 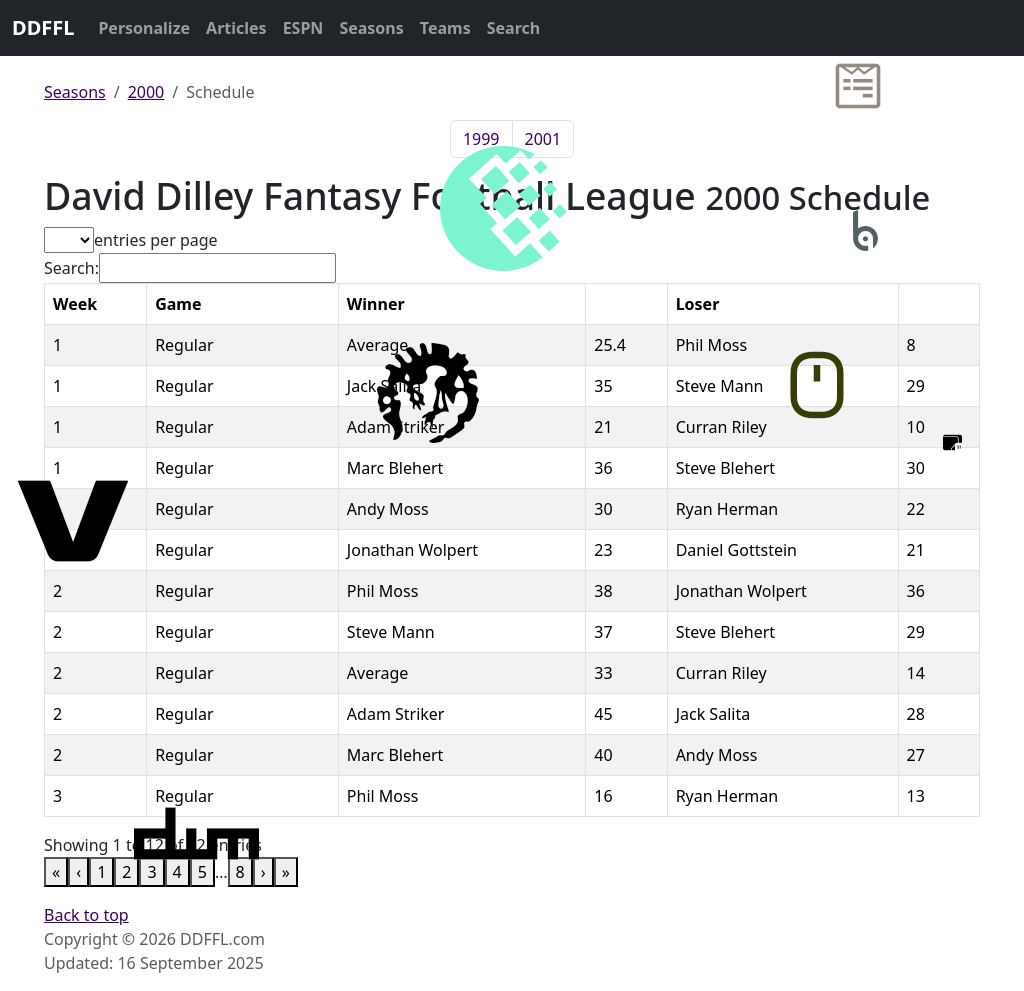 I want to click on WPForms plugin logo, so click(x=858, y=86).